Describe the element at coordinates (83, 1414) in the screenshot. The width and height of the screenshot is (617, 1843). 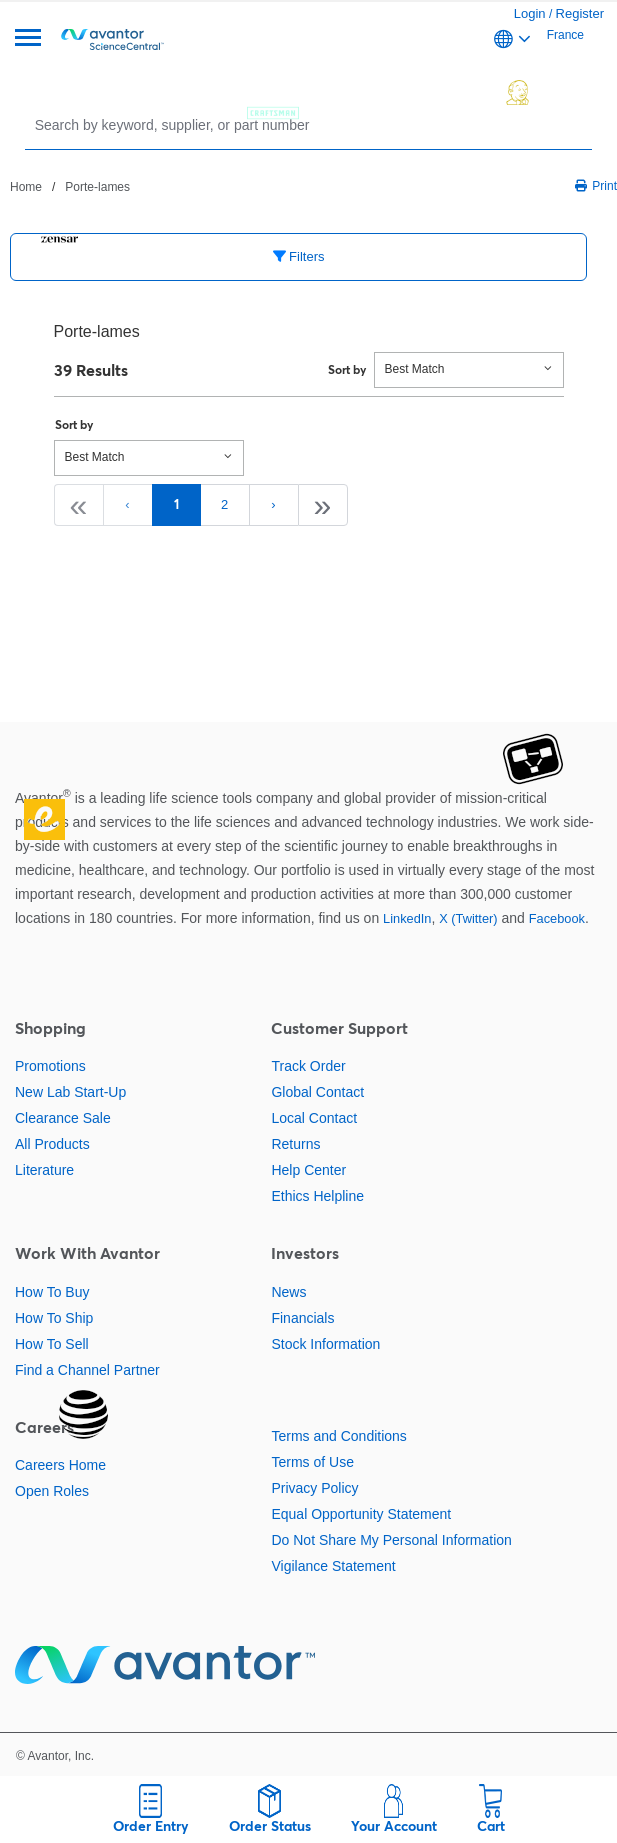
I see `AT&T company logo` at that location.